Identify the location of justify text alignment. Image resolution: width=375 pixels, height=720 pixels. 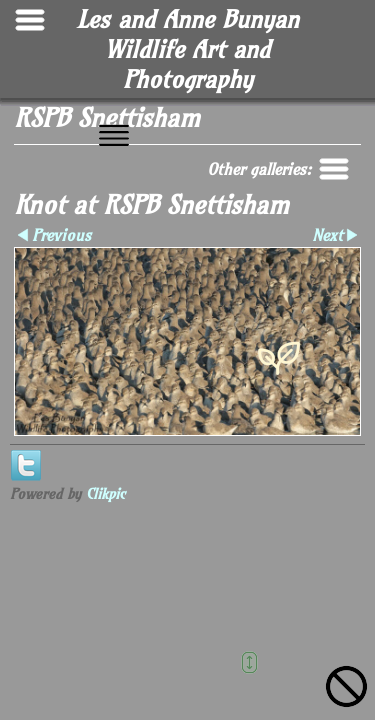
(114, 136).